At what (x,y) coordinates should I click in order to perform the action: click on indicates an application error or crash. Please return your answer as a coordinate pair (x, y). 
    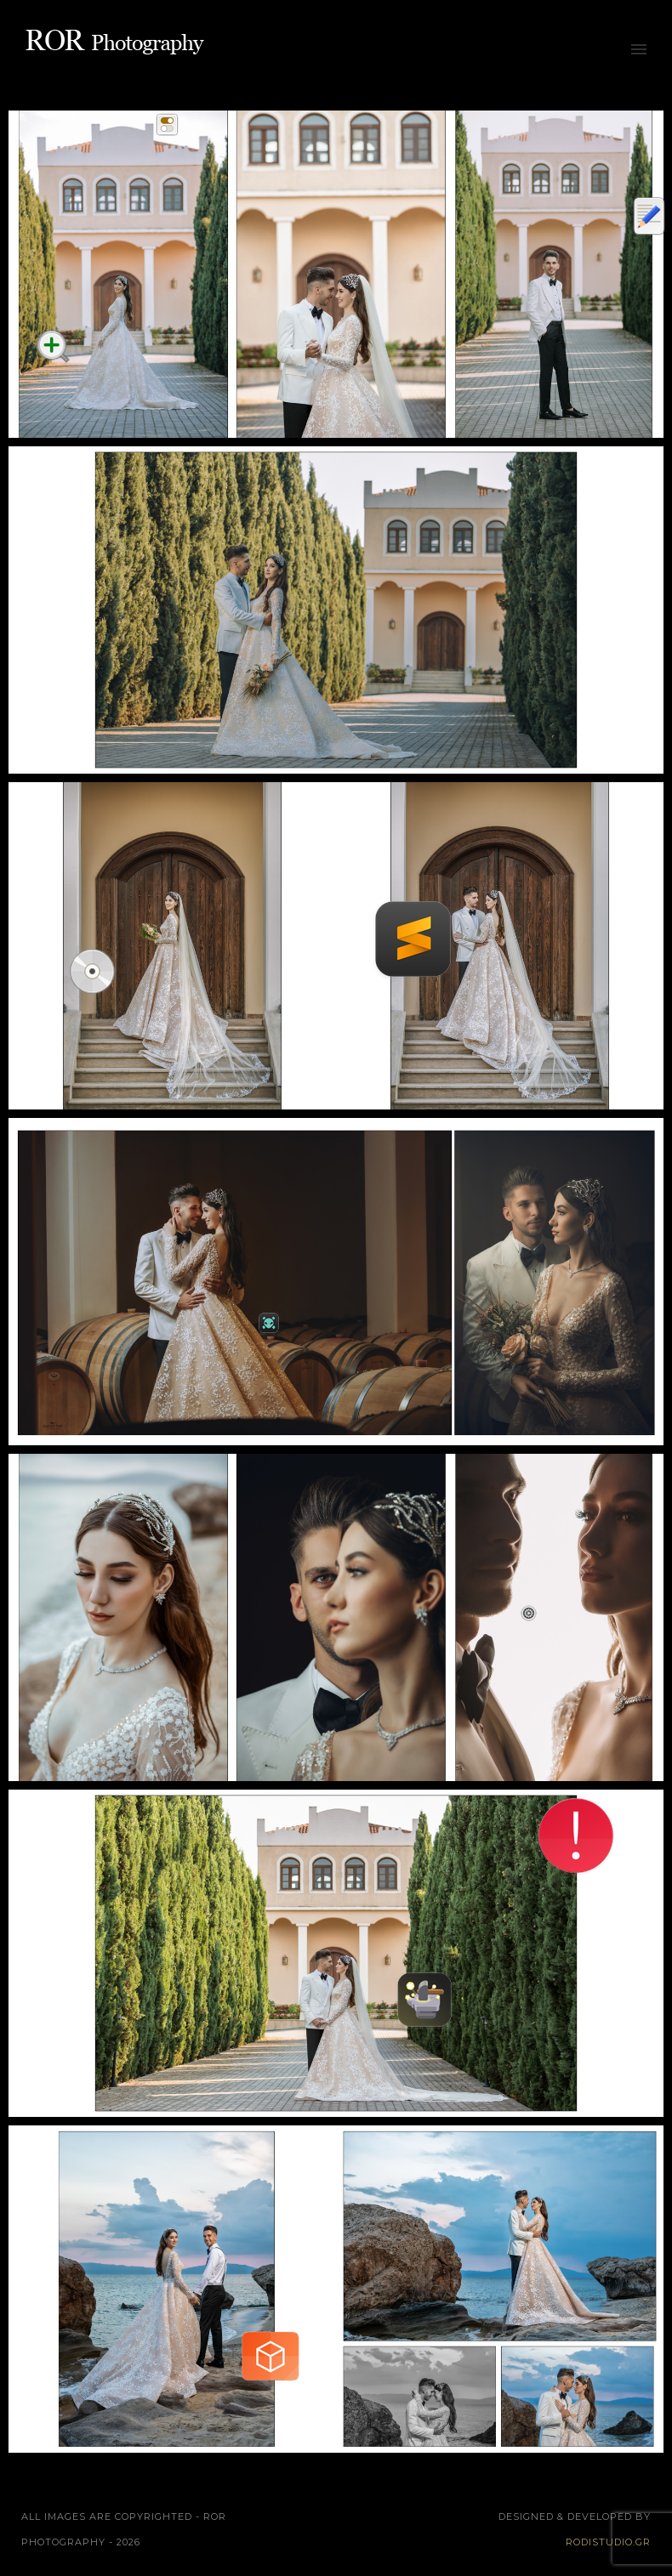
    Looking at the image, I should click on (576, 1836).